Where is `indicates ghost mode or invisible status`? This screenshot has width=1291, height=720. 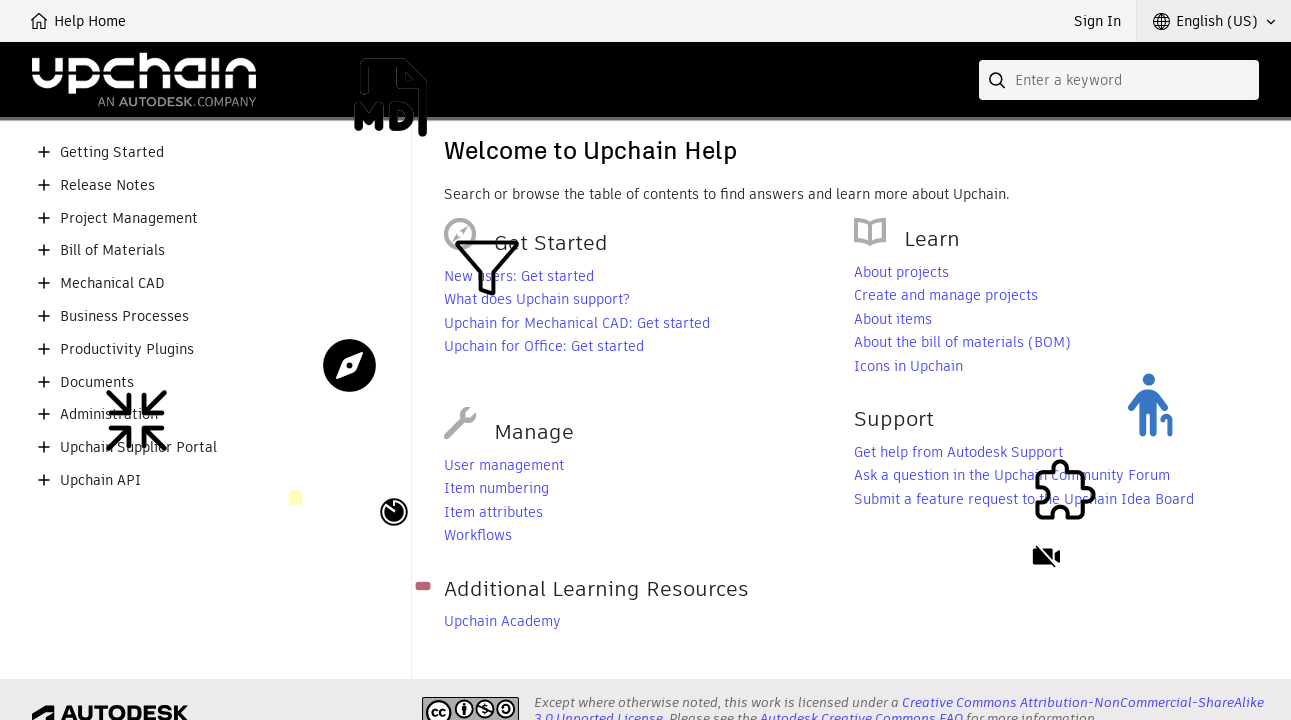
indicates ghost mode or invisible status is located at coordinates (295, 497).